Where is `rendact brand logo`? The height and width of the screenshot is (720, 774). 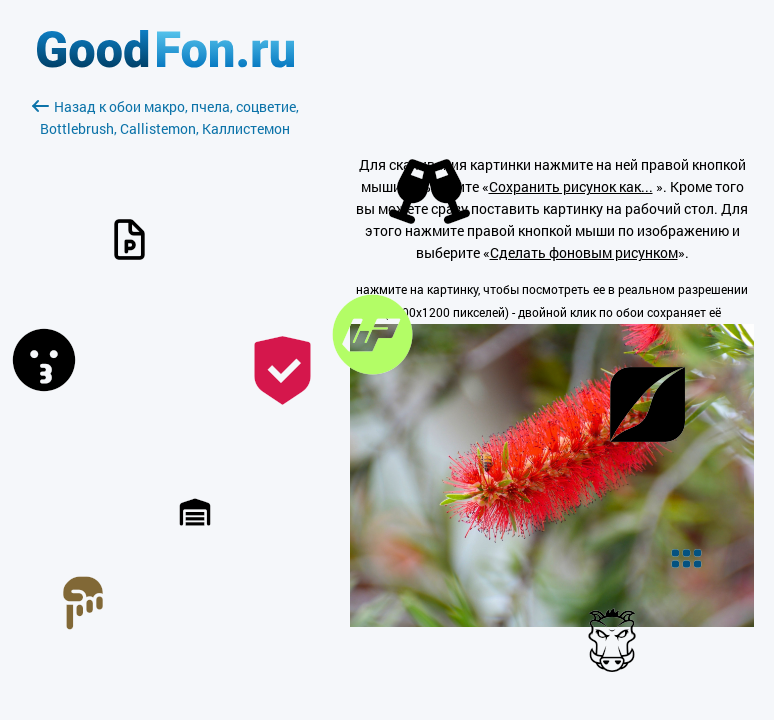
rendact brand logo is located at coordinates (372, 334).